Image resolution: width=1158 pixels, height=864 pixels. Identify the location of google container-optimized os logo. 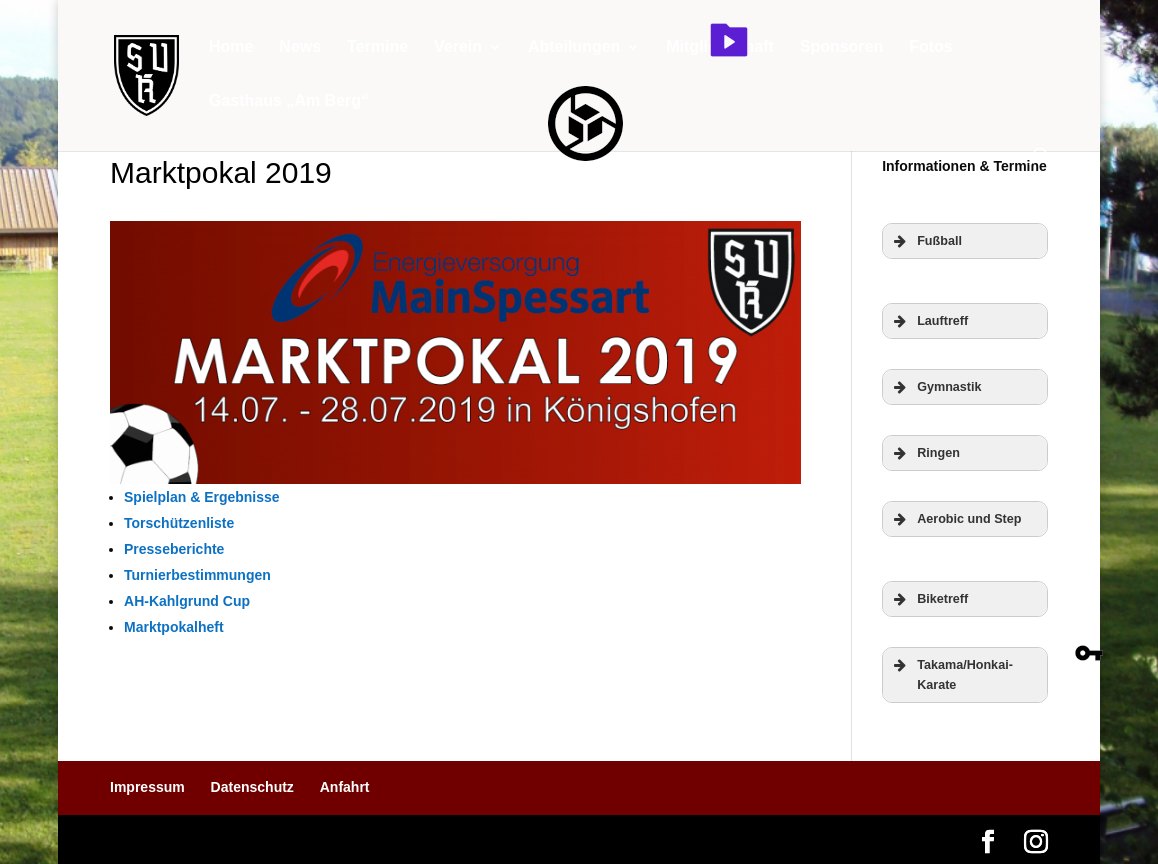
(585, 123).